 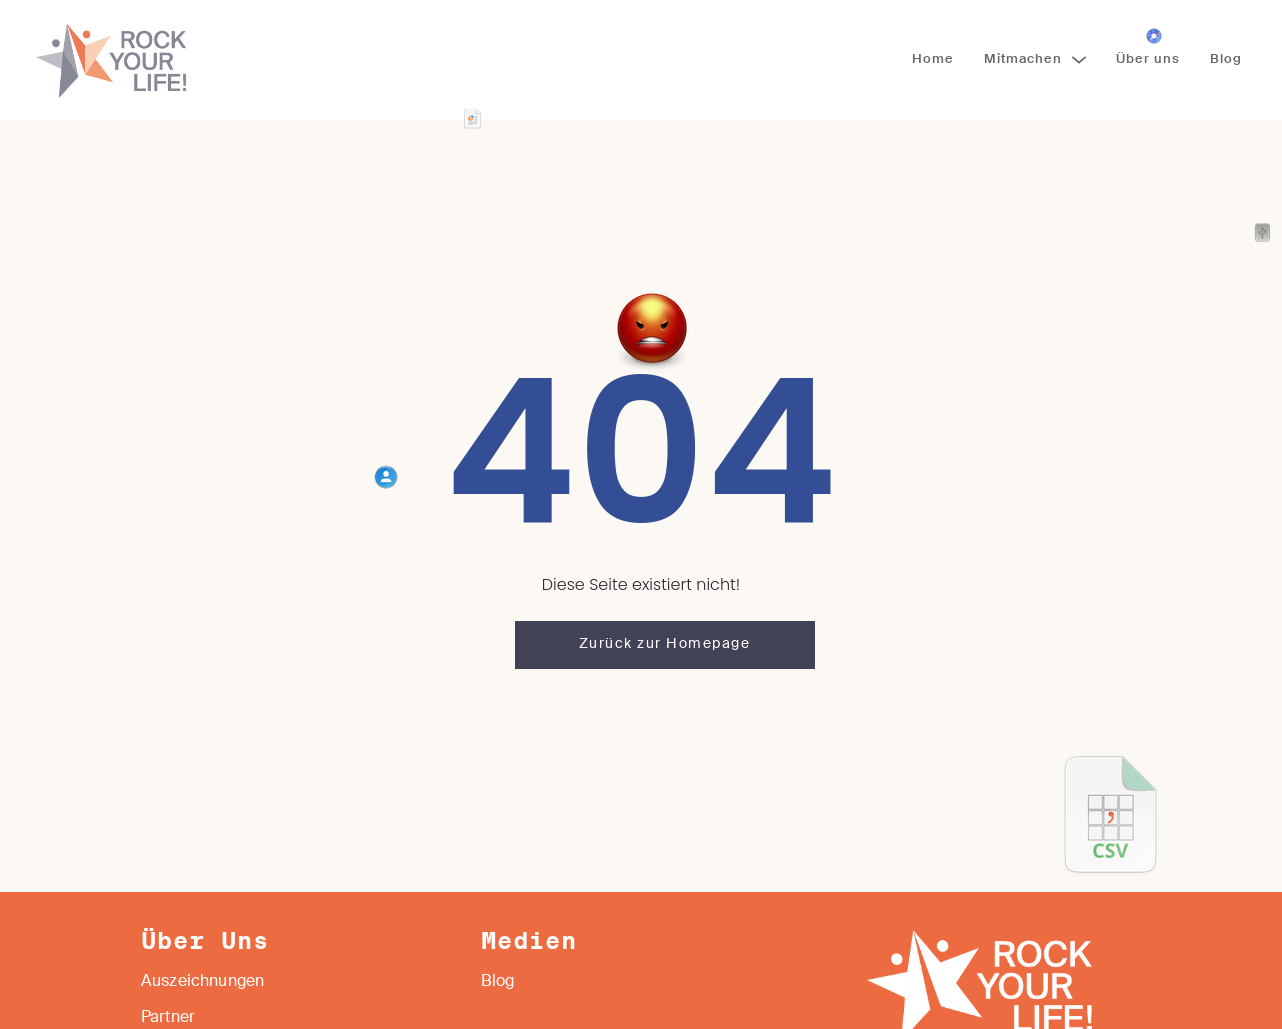 I want to click on access connected USB storage device, so click(x=1262, y=232).